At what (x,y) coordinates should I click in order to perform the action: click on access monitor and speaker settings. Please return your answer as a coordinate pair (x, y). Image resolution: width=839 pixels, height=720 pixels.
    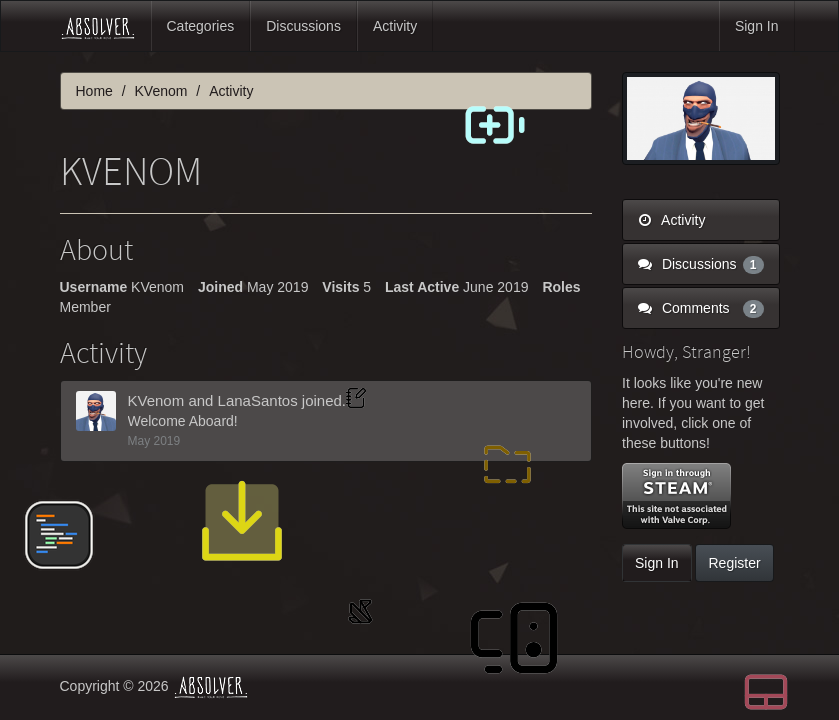
    Looking at the image, I should click on (514, 638).